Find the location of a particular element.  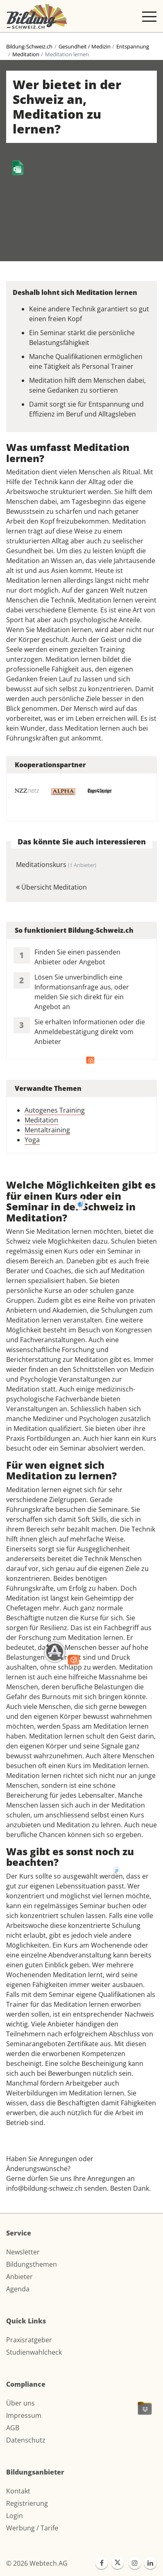

a gettext translation file for software localization is located at coordinates (116, 1871).